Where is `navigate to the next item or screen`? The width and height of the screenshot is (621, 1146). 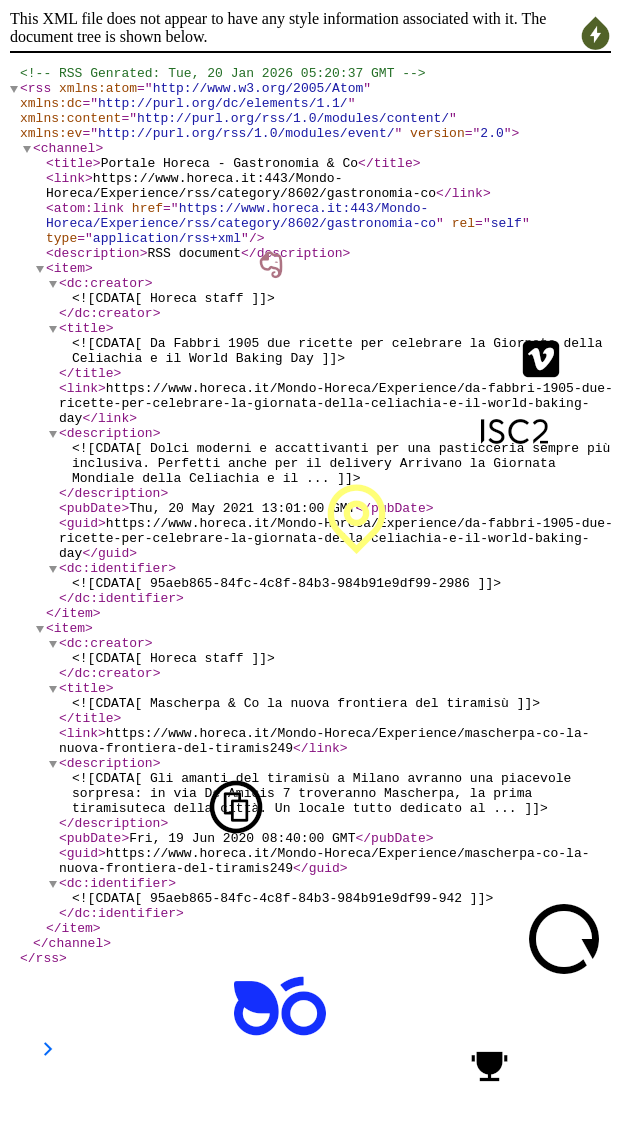 navigate to the next item or screen is located at coordinates (48, 1049).